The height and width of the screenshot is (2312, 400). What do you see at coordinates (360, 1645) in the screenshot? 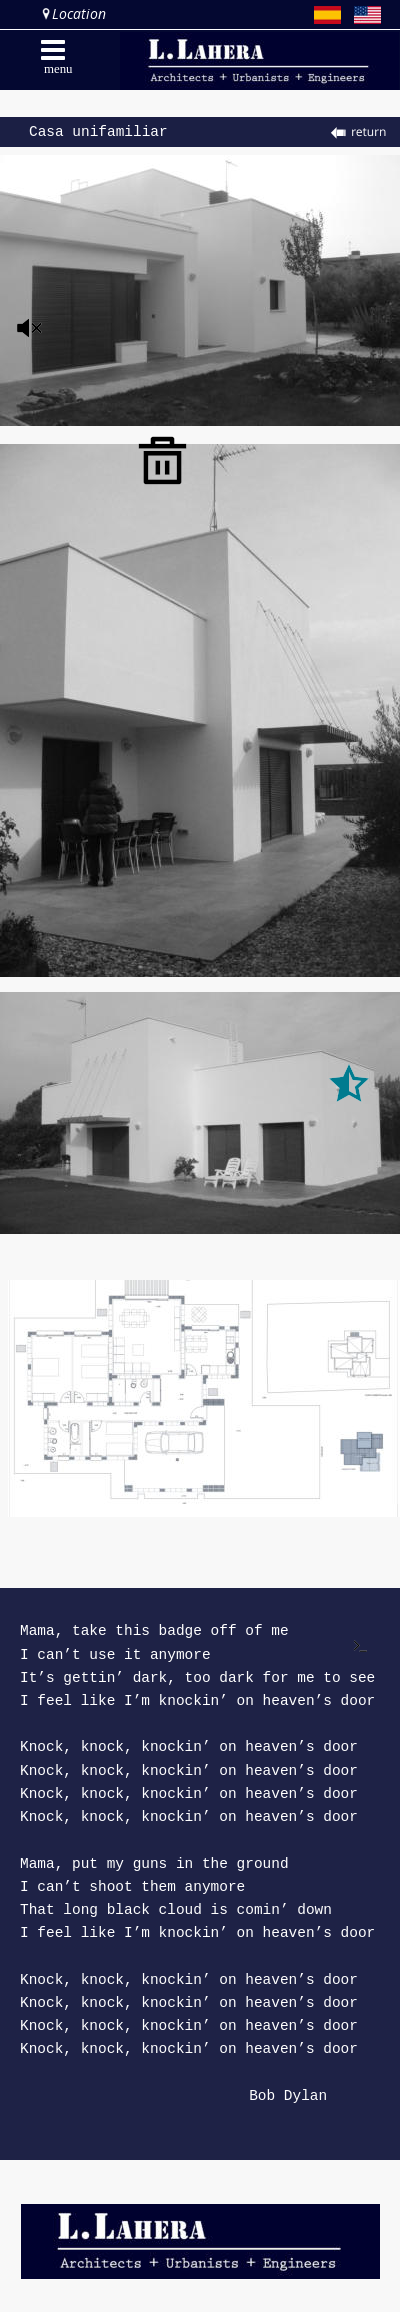
I see `open the command line terminal` at bounding box center [360, 1645].